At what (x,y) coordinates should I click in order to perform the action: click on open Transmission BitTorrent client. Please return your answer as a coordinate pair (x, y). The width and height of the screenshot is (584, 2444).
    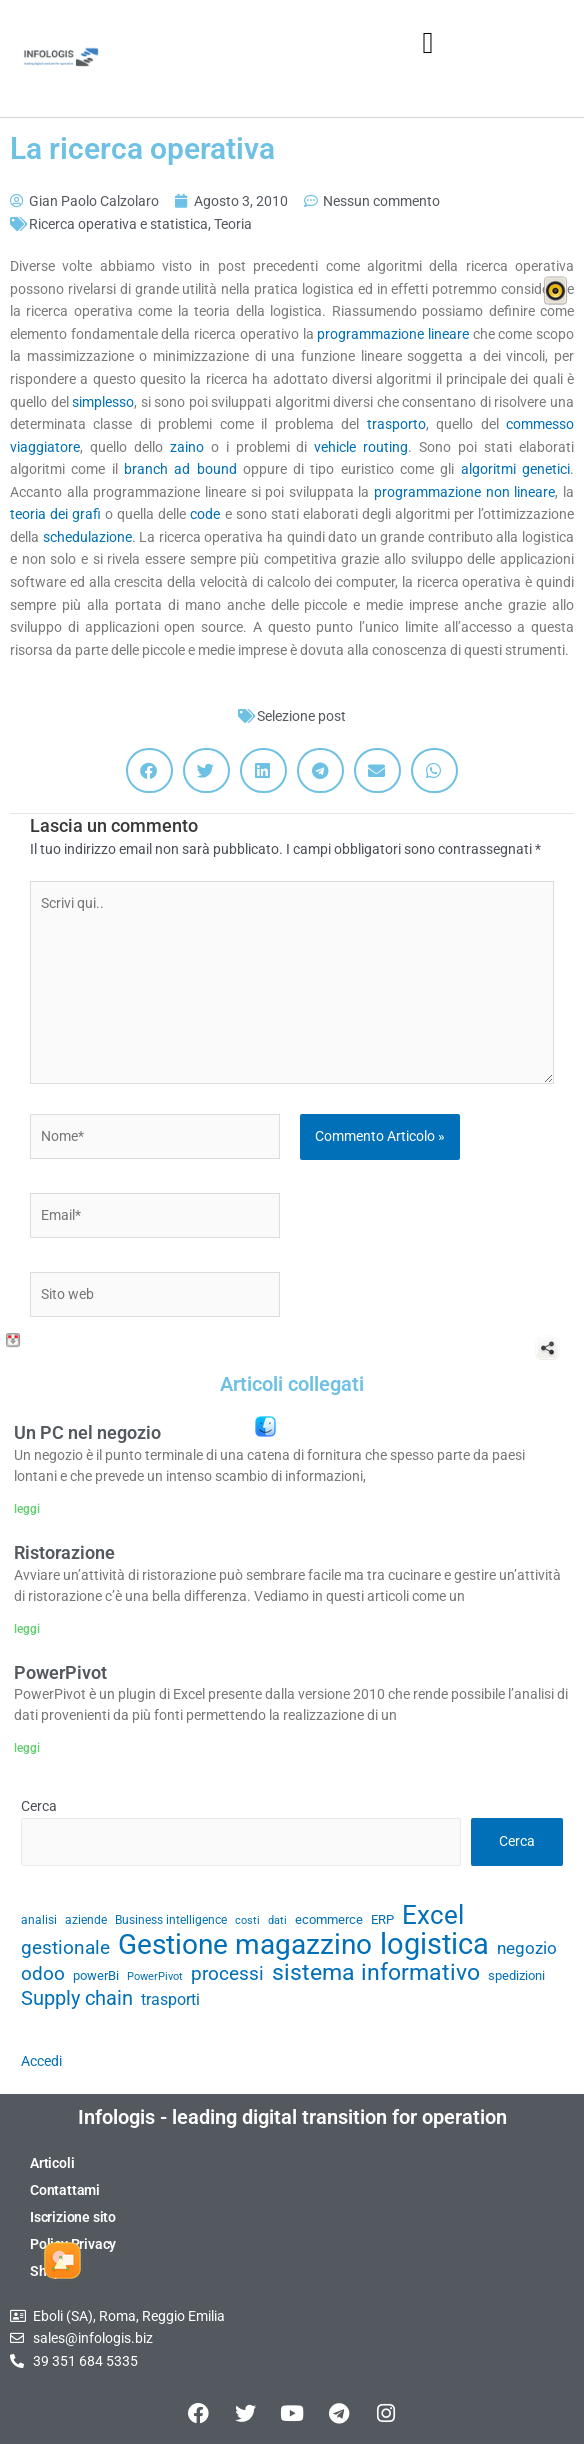
    Looking at the image, I should click on (13, 1340).